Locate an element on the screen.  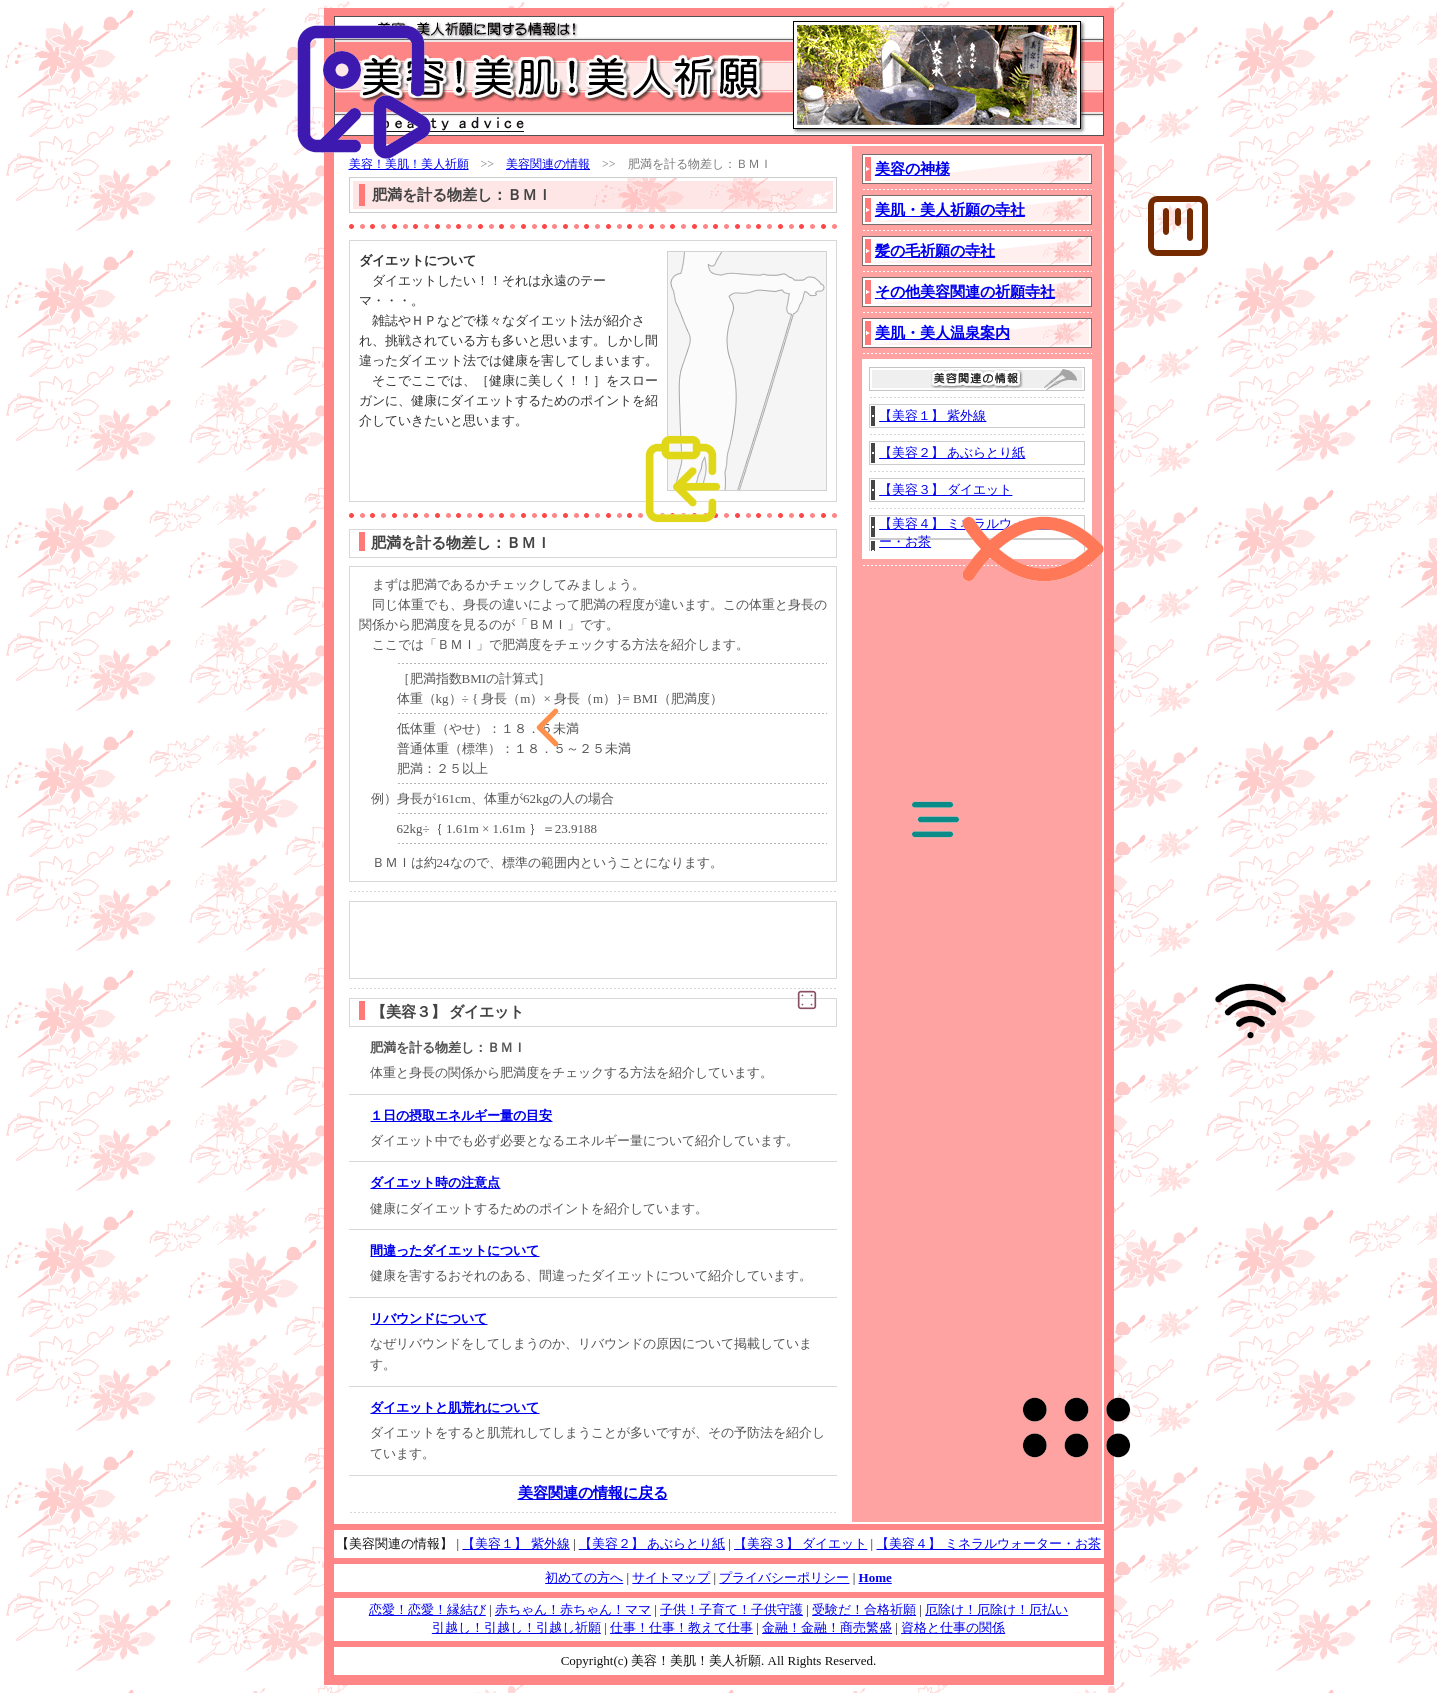
go back to the previous screen is located at coordinates (547, 727).